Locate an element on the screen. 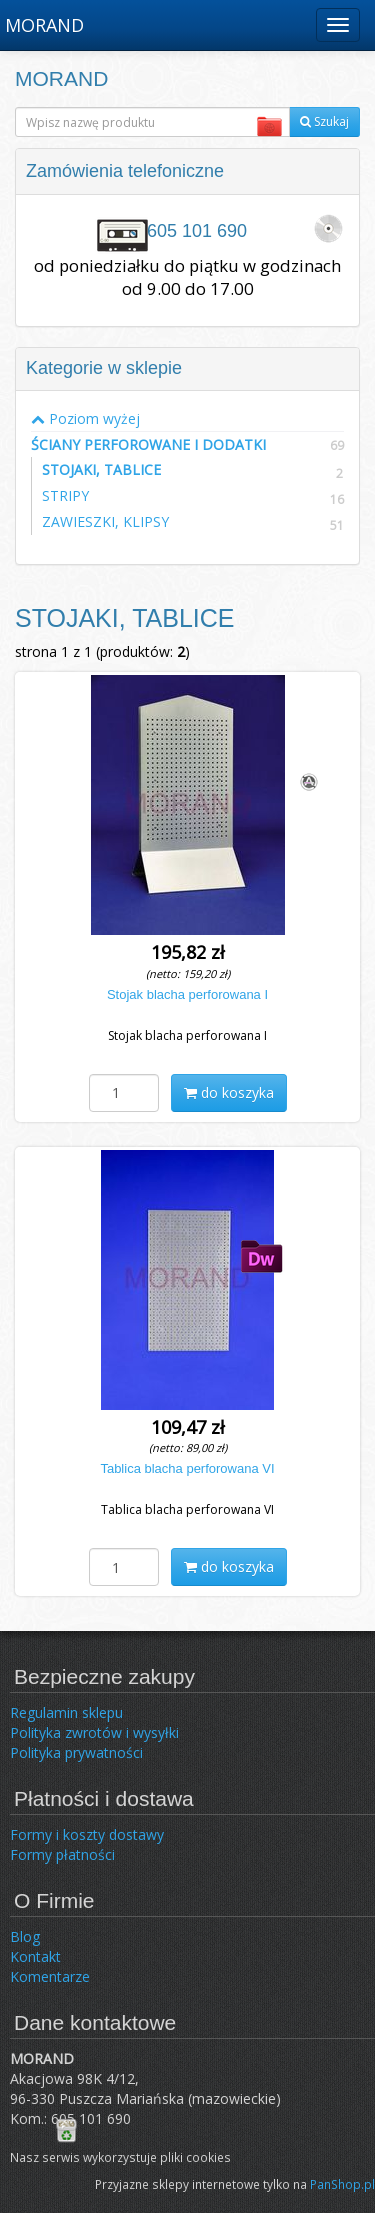 This screenshot has width=375, height=2213. indicates a rewritable CD drive or disc is located at coordinates (328, 228).